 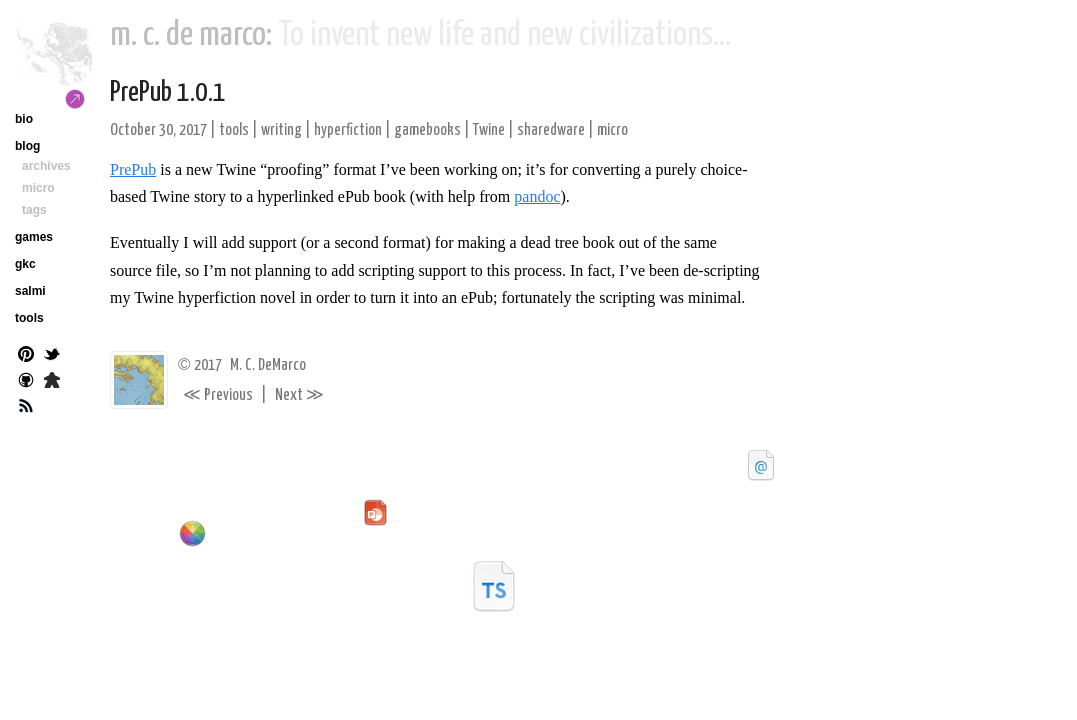 What do you see at coordinates (75, 99) in the screenshot?
I see `indicates a symbolic link or shortcut to another file` at bounding box center [75, 99].